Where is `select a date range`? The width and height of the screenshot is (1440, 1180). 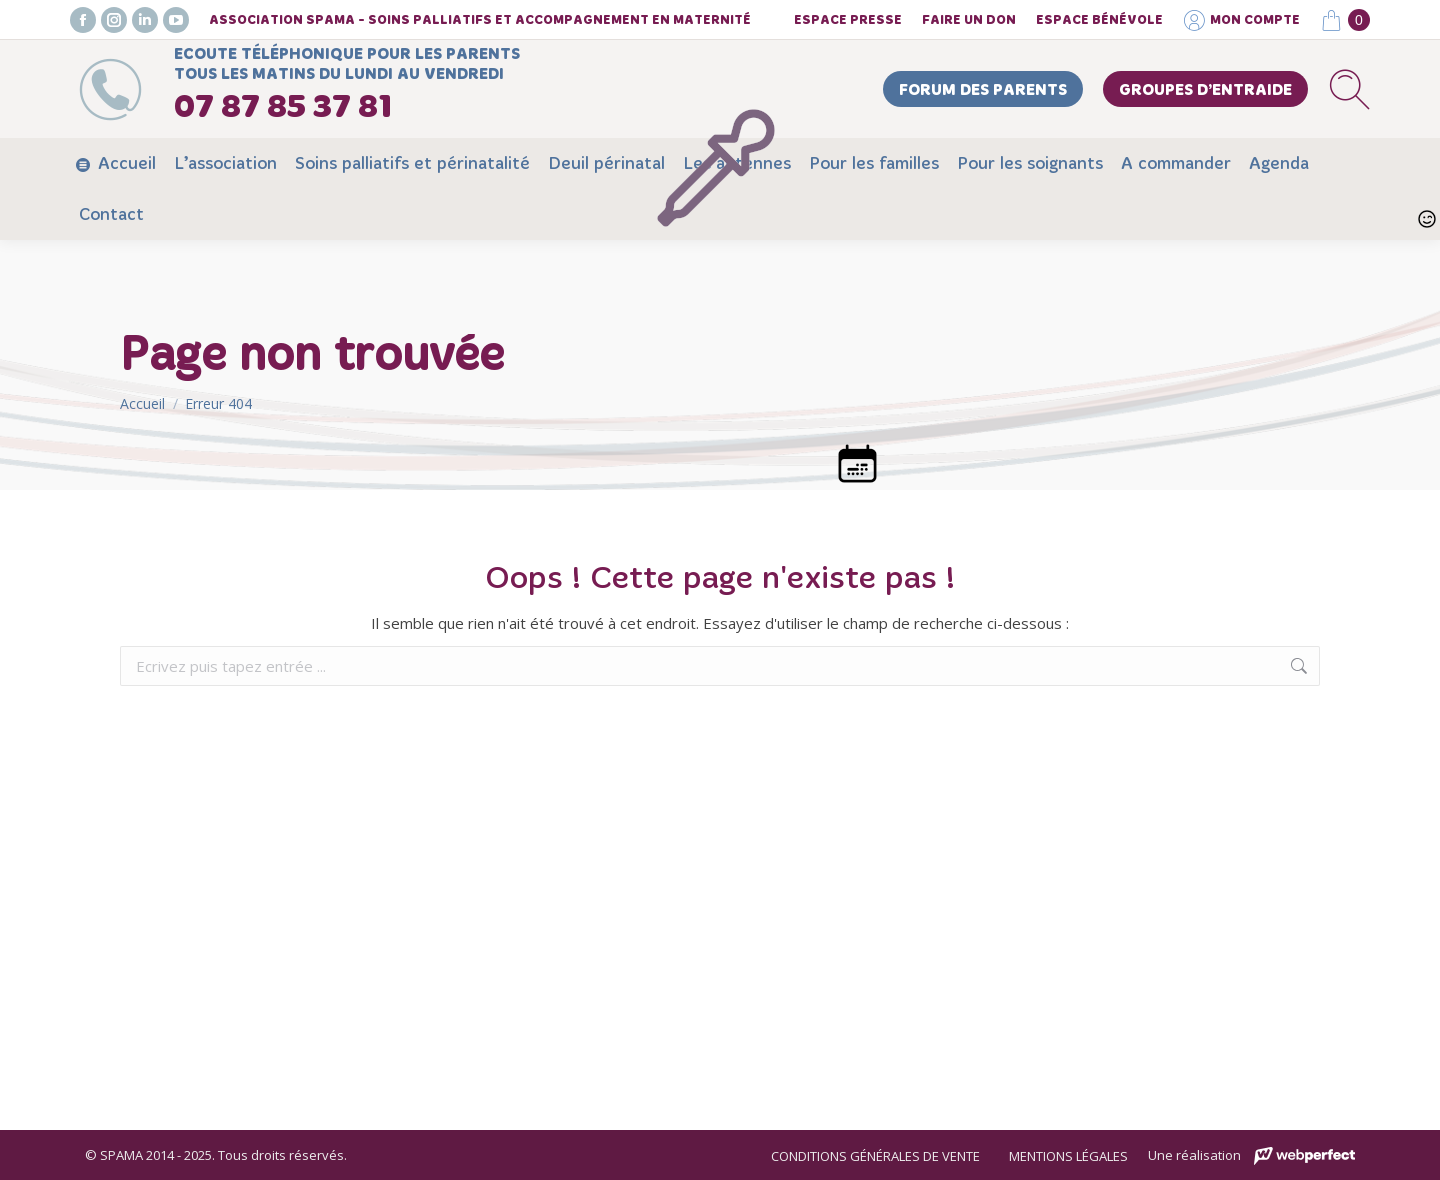 select a date range is located at coordinates (857, 463).